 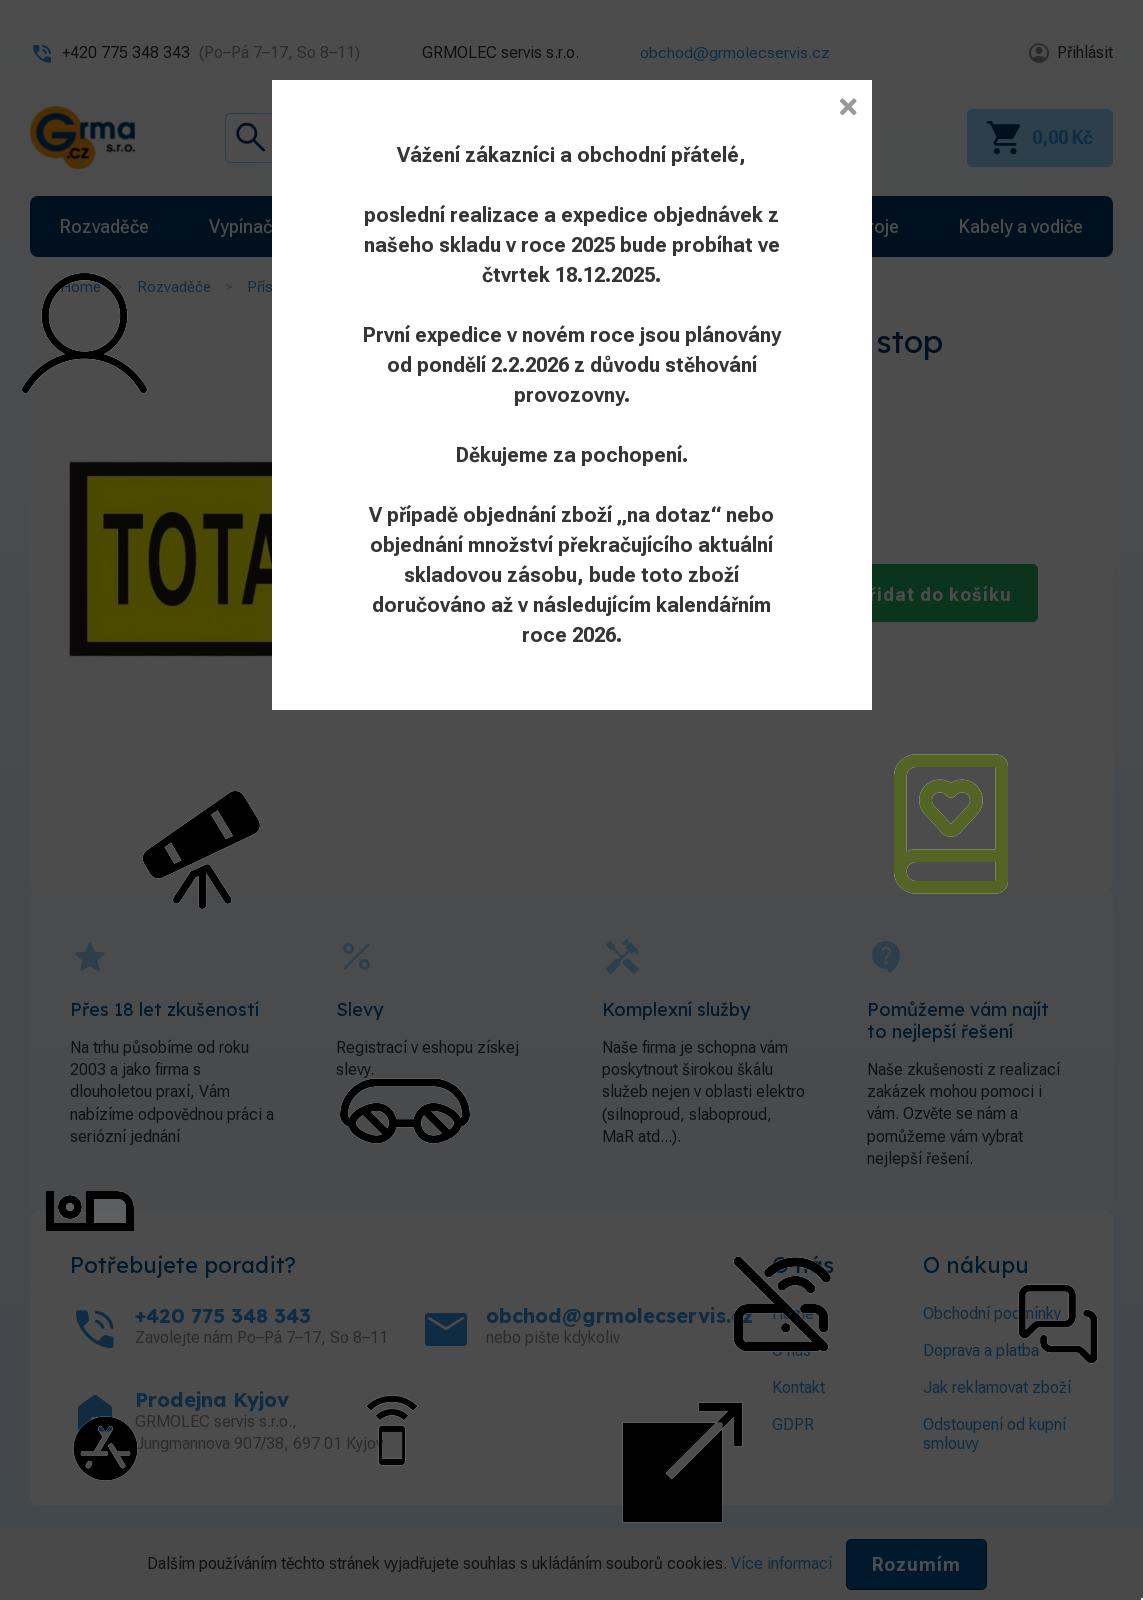 I want to click on open the app store, so click(x=105, y=1448).